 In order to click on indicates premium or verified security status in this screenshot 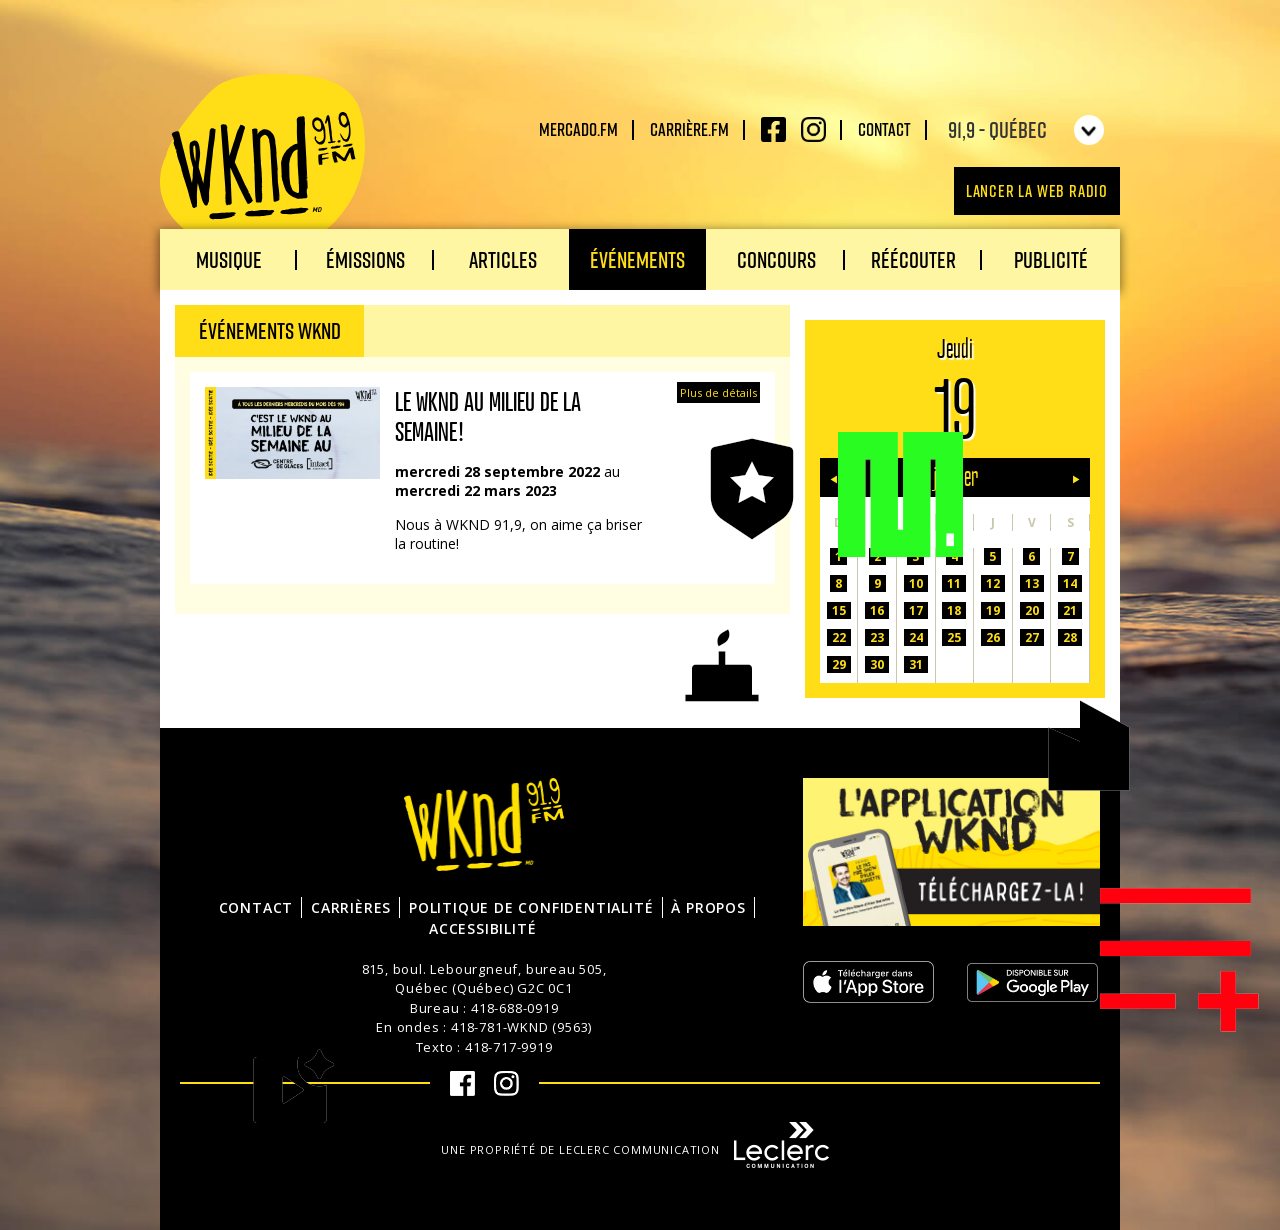, I will do `click(752, 489)`.